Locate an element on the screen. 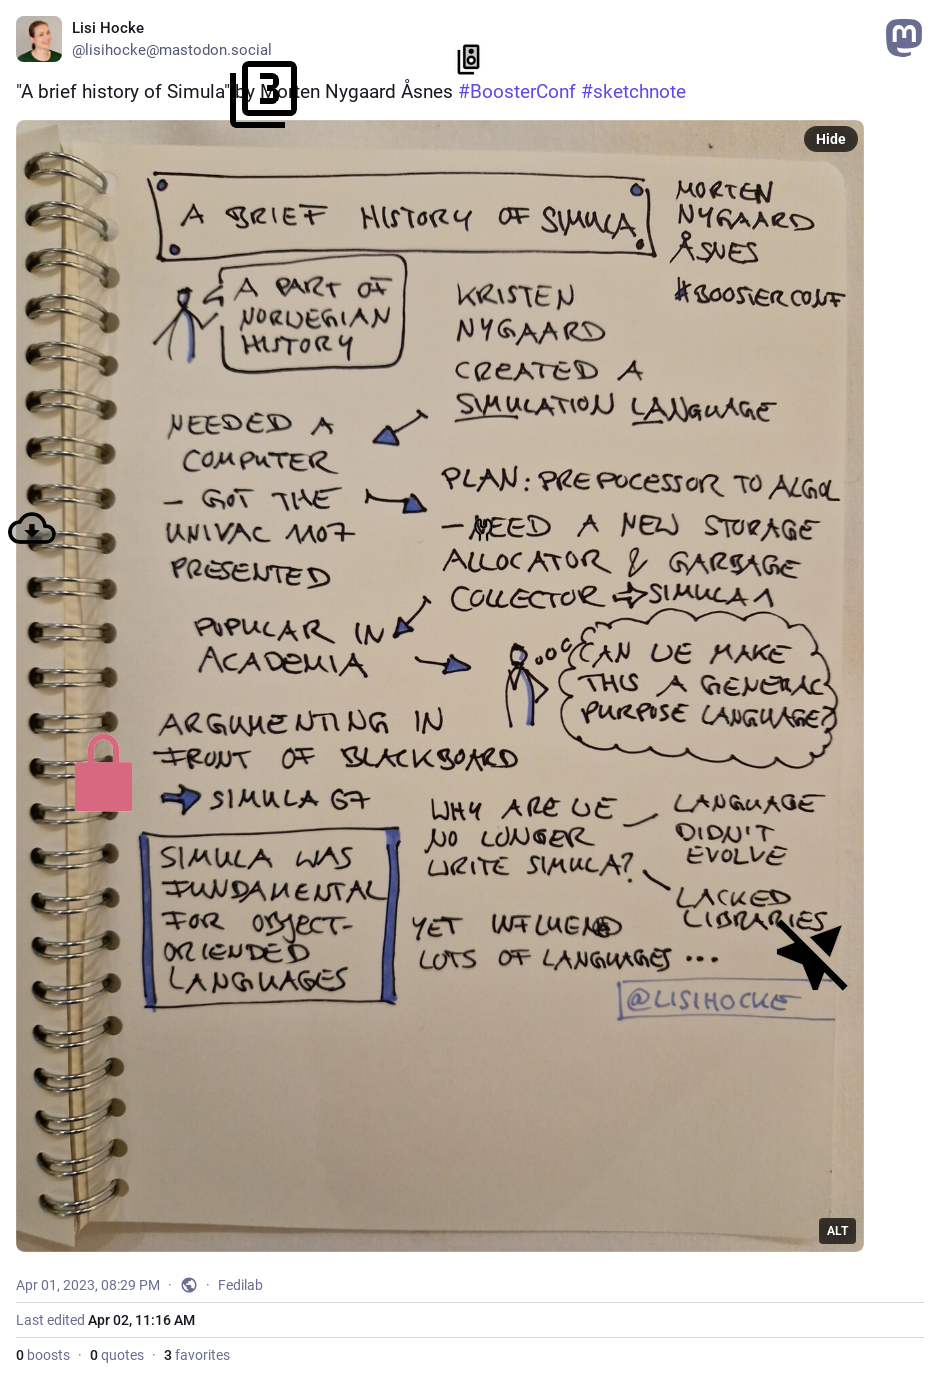 The height and width of the screenshot is (1380, 940). access settings or configuration options is located at coordinates (483, 529).